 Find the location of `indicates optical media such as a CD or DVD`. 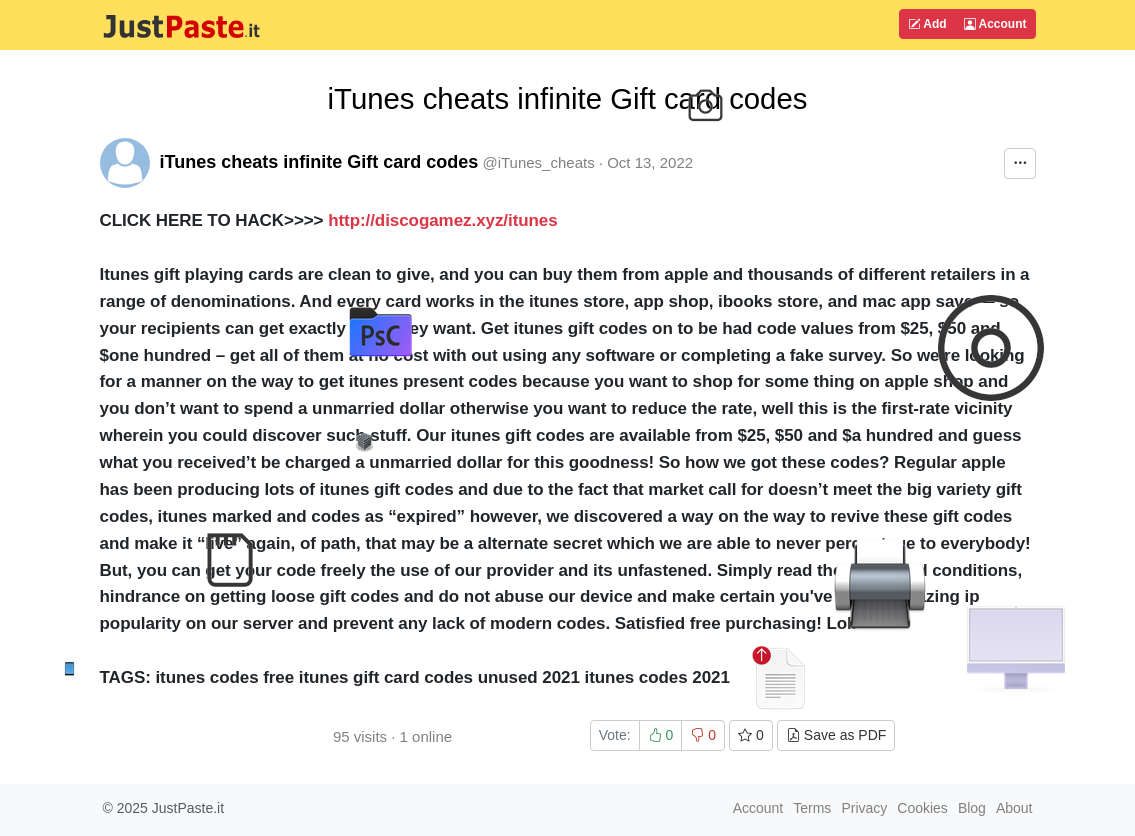

indicates optical media such as a CD or DVD is located at coordinates (991, 348).